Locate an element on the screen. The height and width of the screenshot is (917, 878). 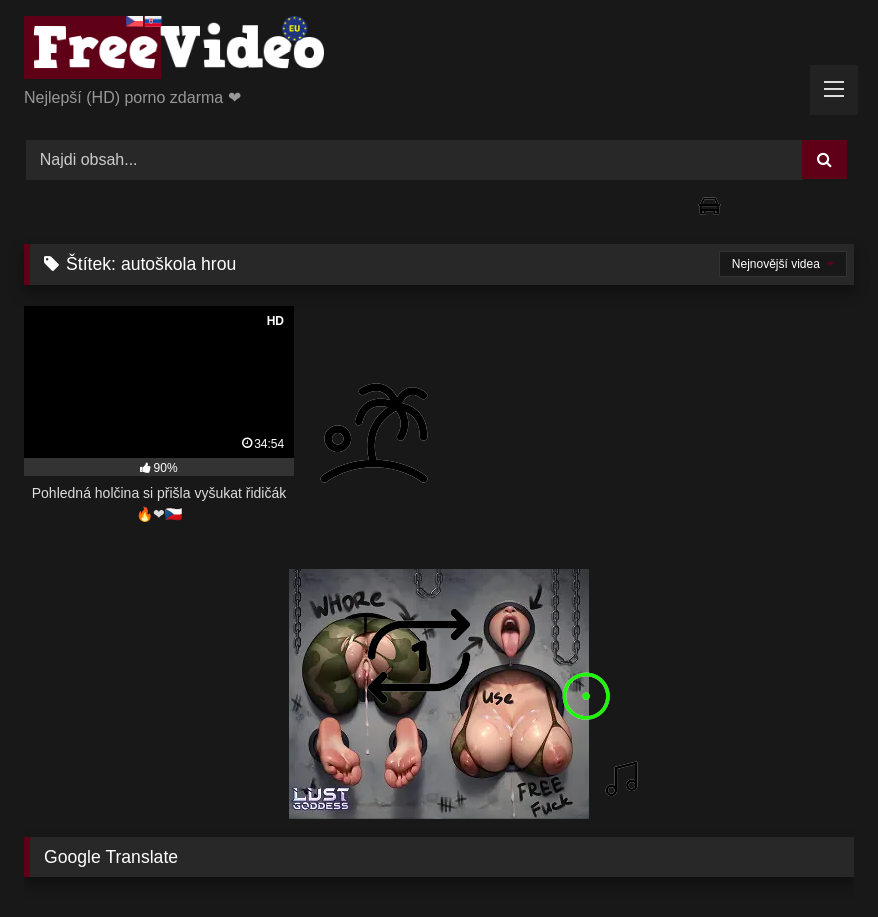
view open issues or bugs is located at coordinates (588, 698).